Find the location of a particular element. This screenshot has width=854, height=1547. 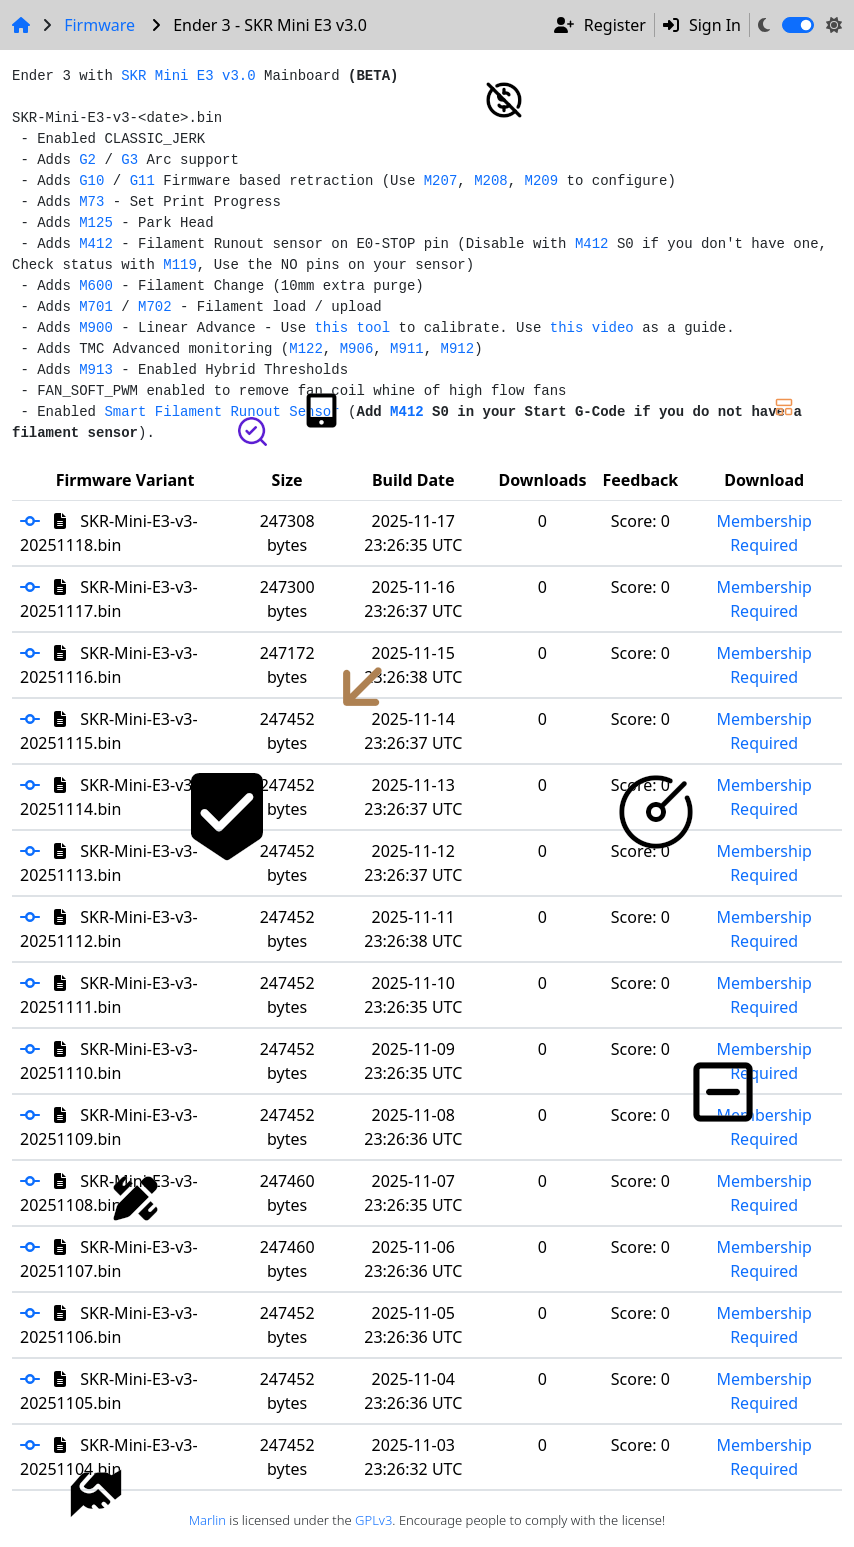

remove a file from the diff view is located at coordinates (723, 1092).